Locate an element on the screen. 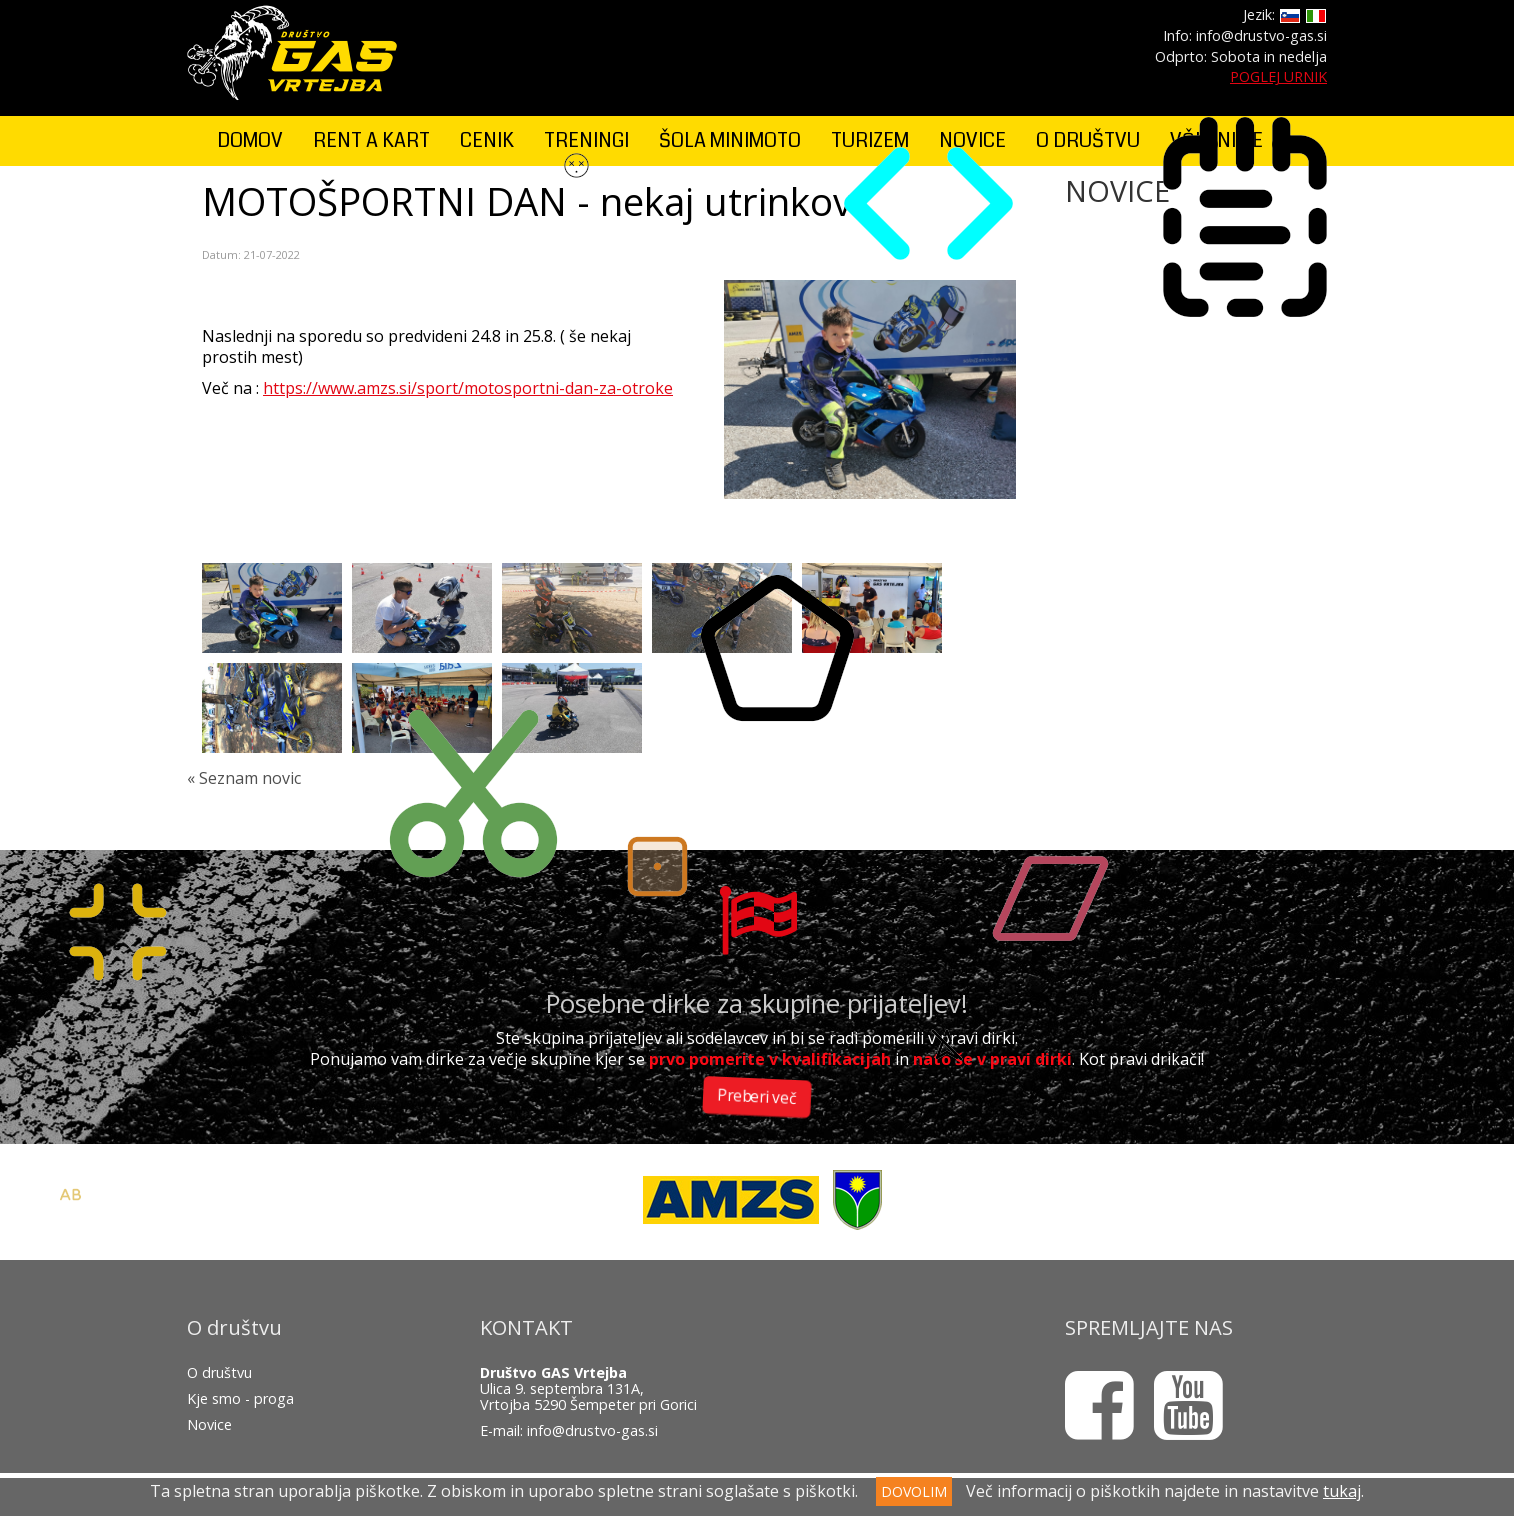  draft or unsaved document is located at coordinates (1245, 217).